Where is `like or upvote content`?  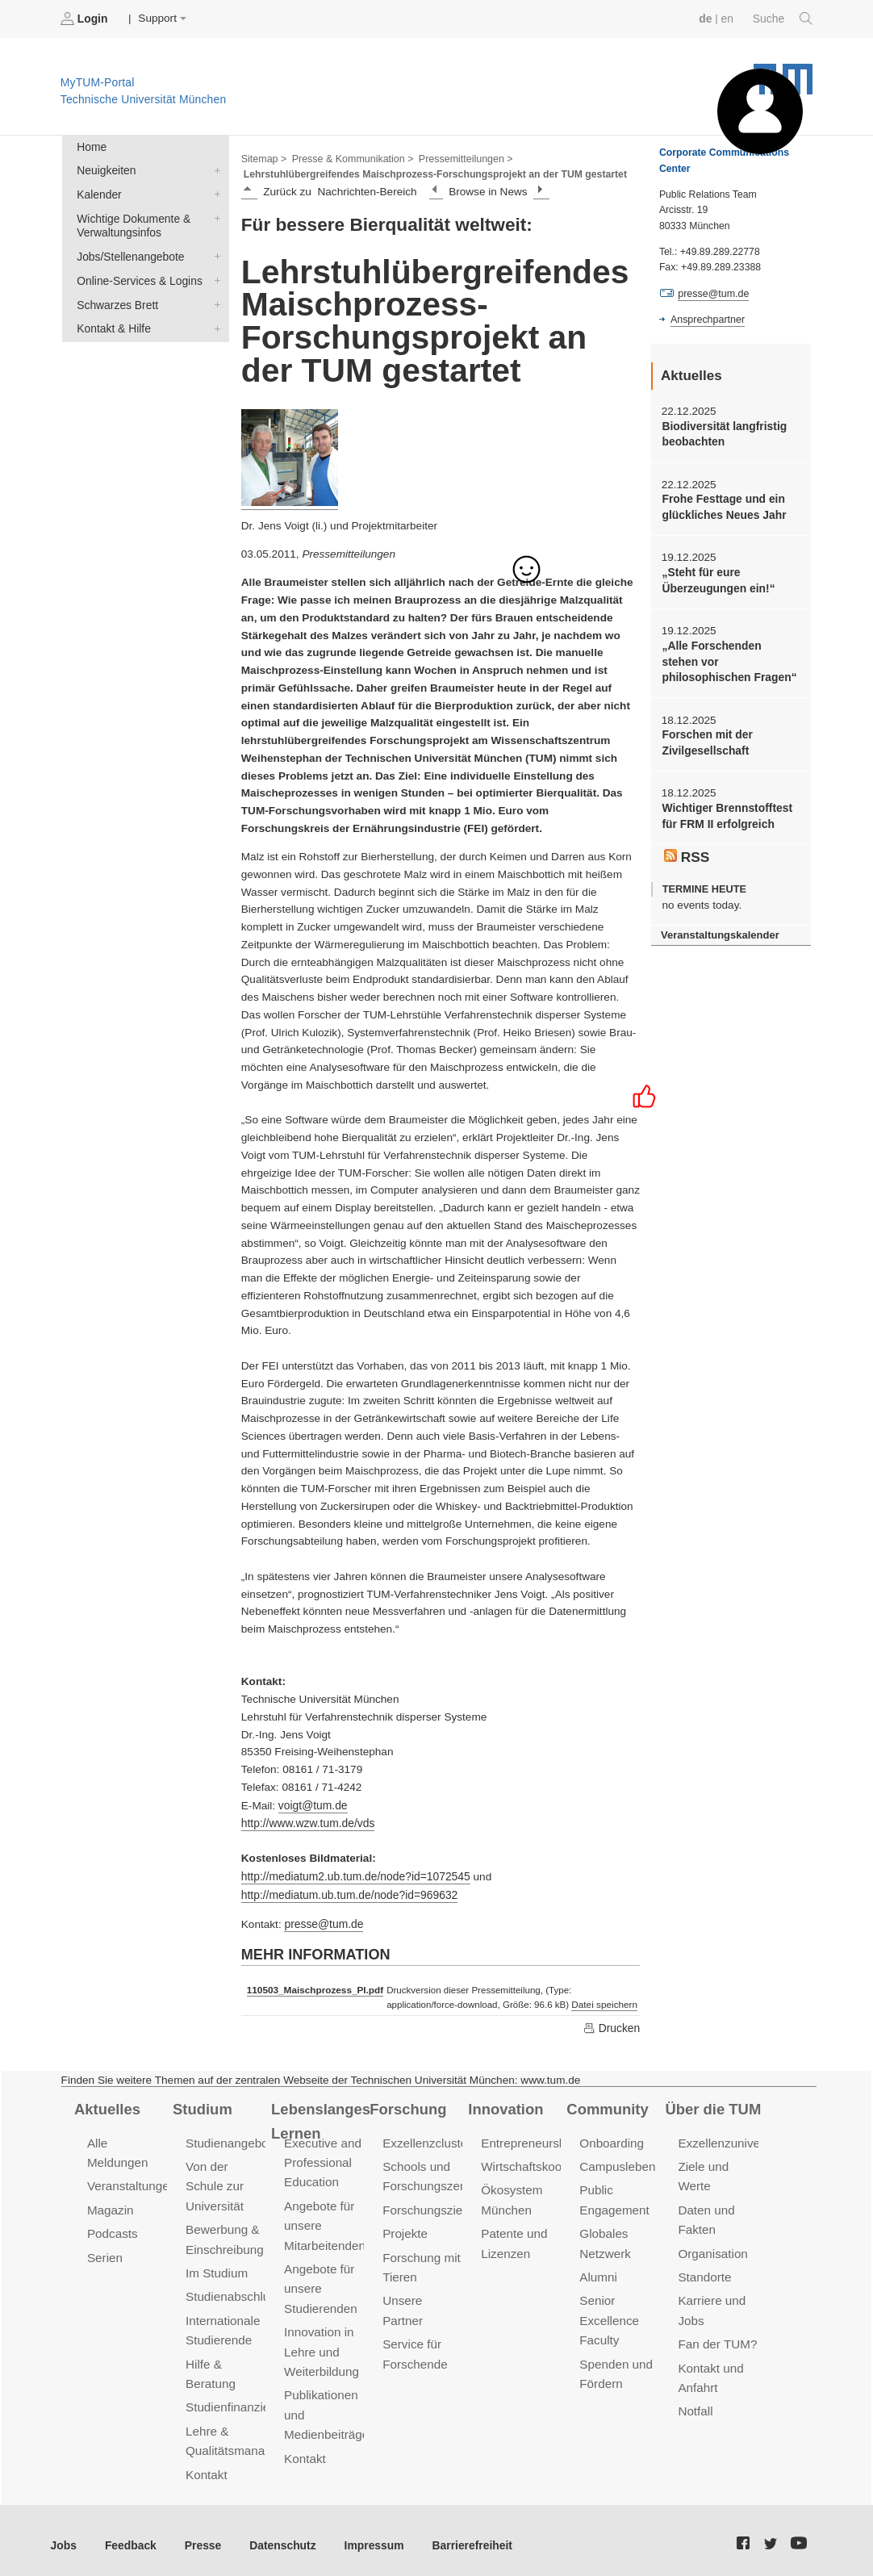 like or upvote content is located at coordinates (644, 1097).